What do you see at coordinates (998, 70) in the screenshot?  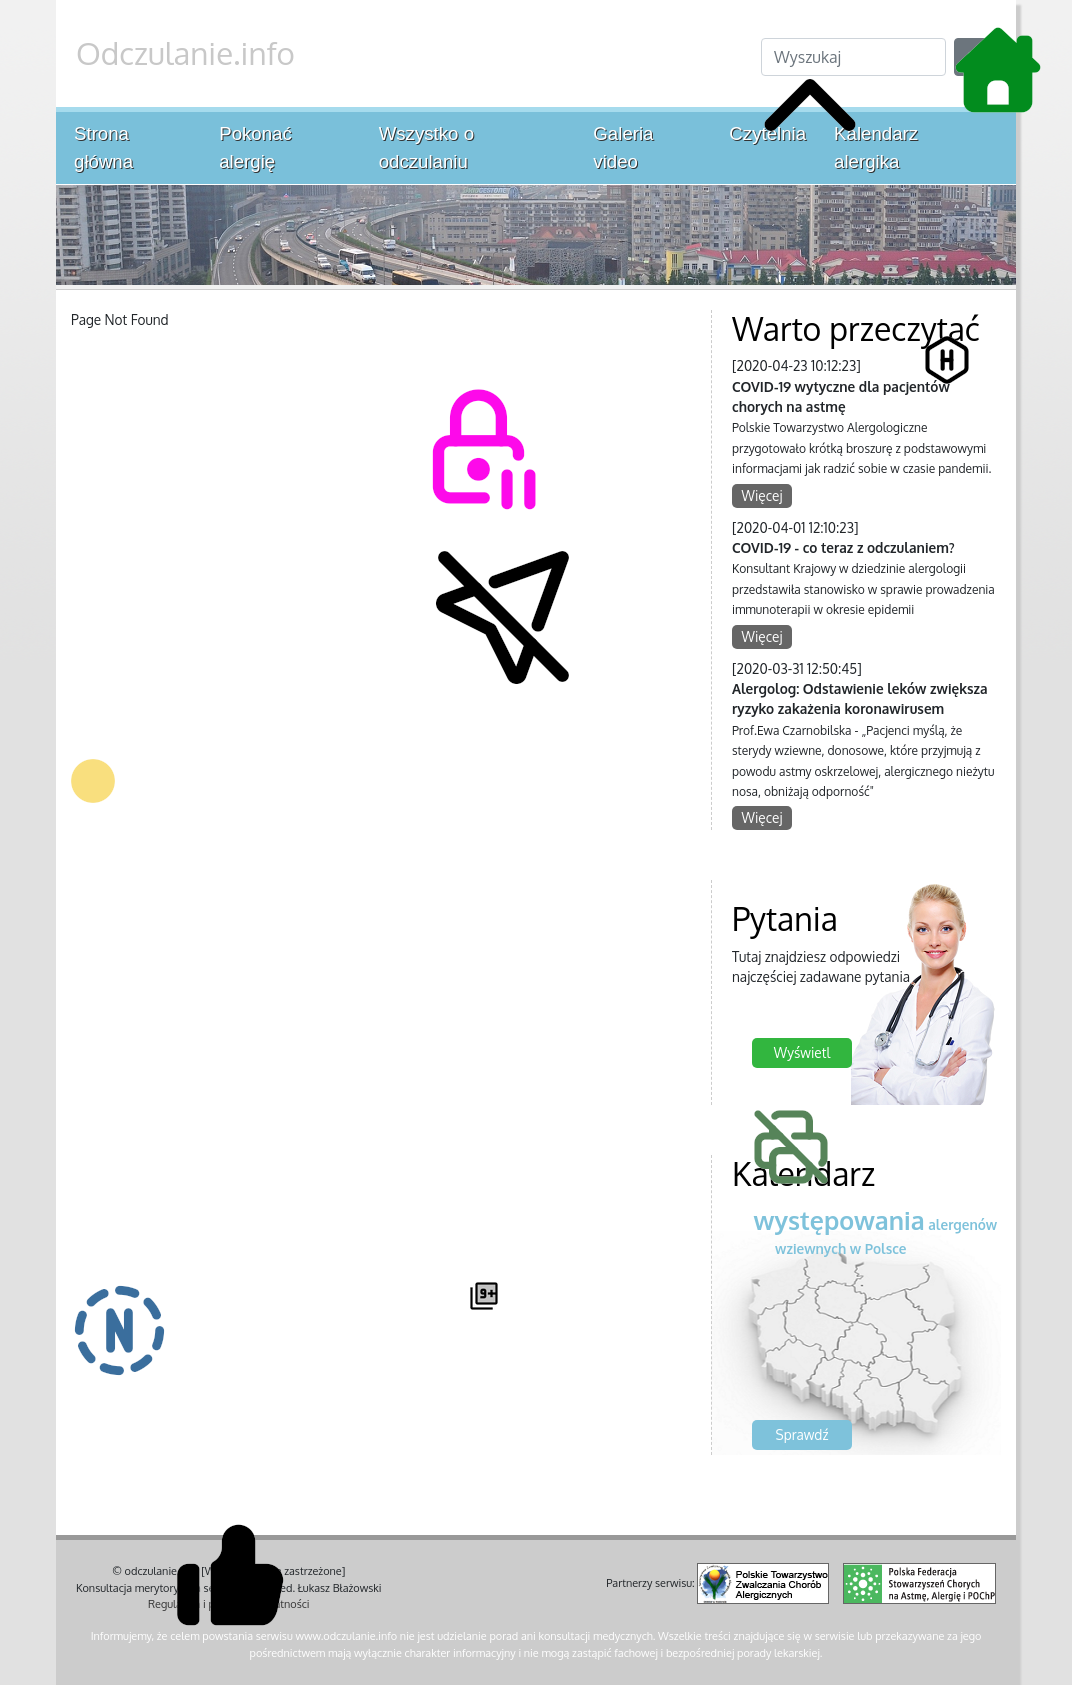 I see `go to home screen` at bounding box center [998, 70].